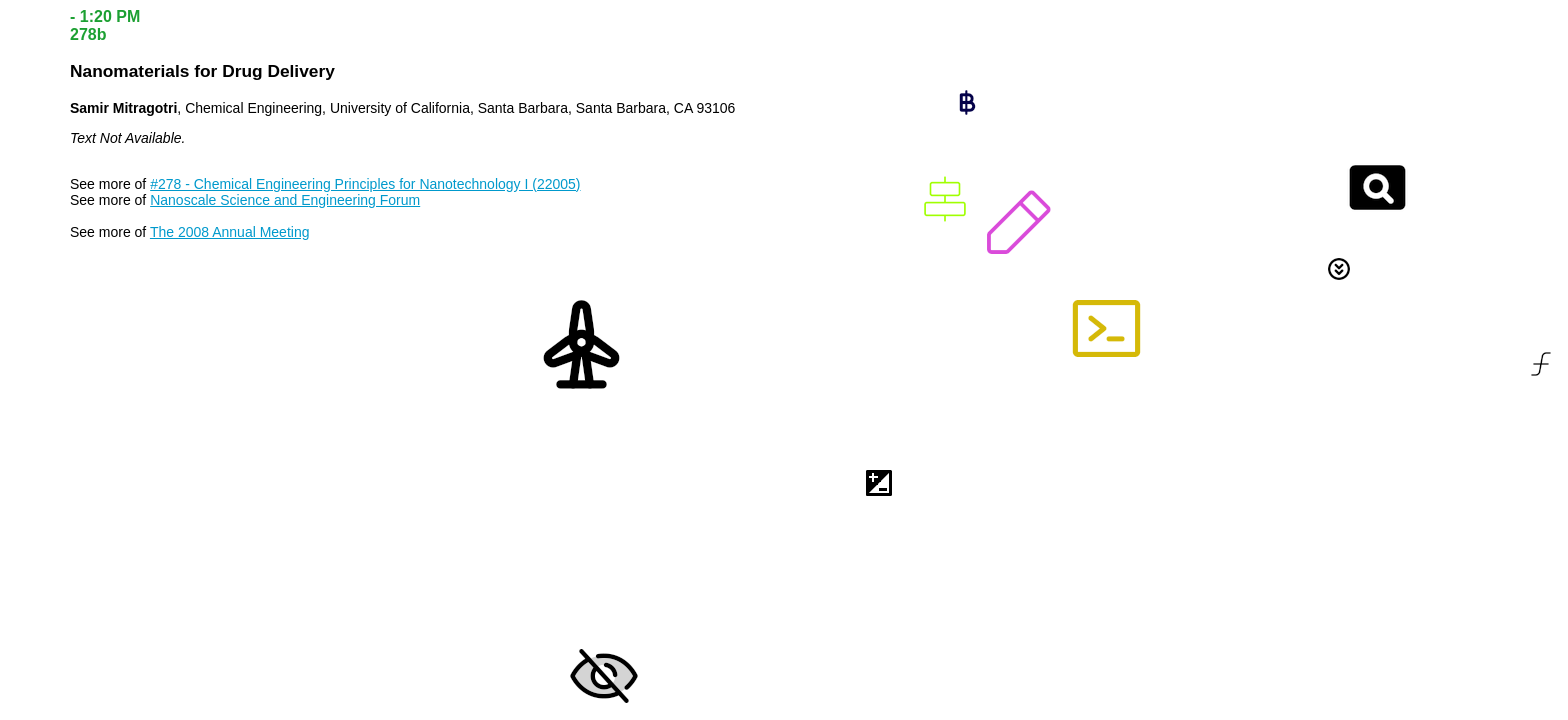 The image size is (1568, 720). Describe the element at coordinates (1541, 364) in the screenshot. I see `access mathematical functions or formulas` at that location.